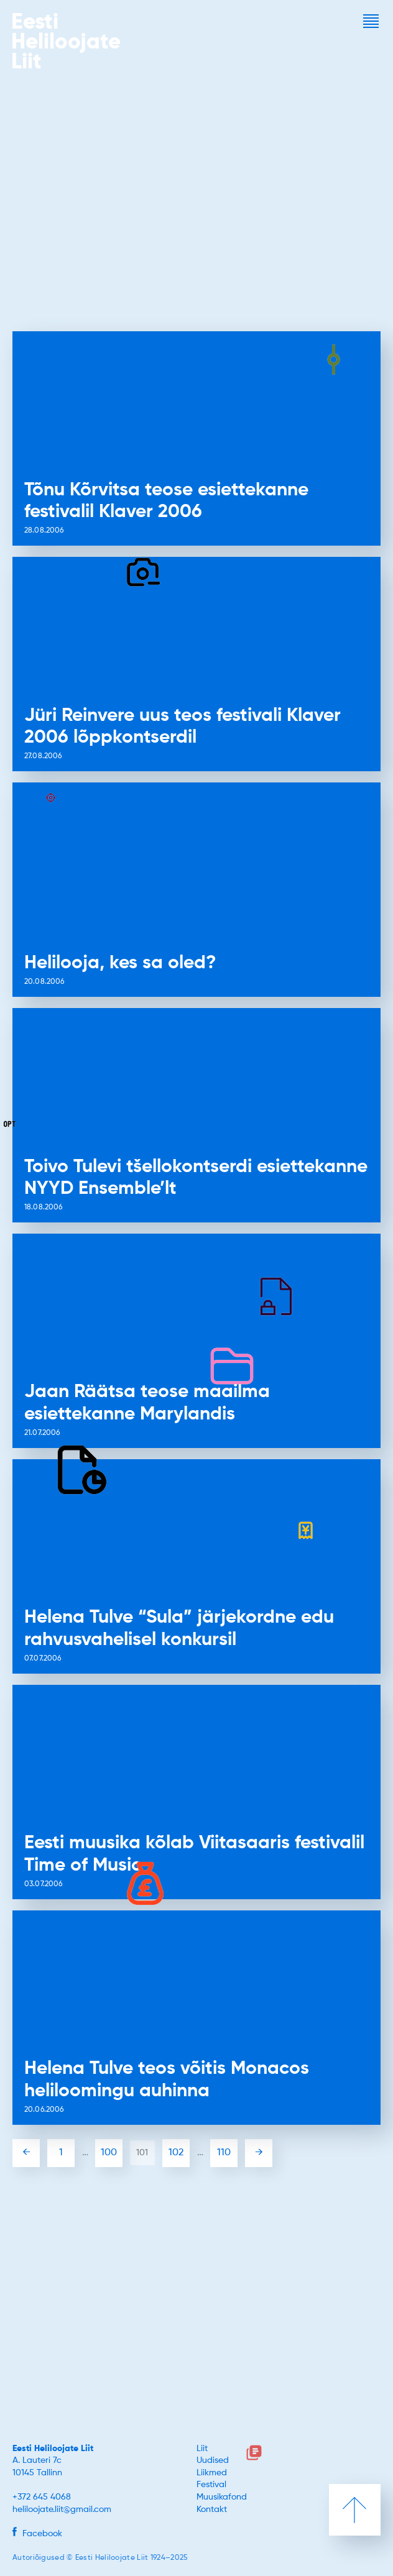  What do you see at coordinates (305, 1530) in the screenshot?
I see `view receipt in yuan currency` at bounding box center [305, 1530].